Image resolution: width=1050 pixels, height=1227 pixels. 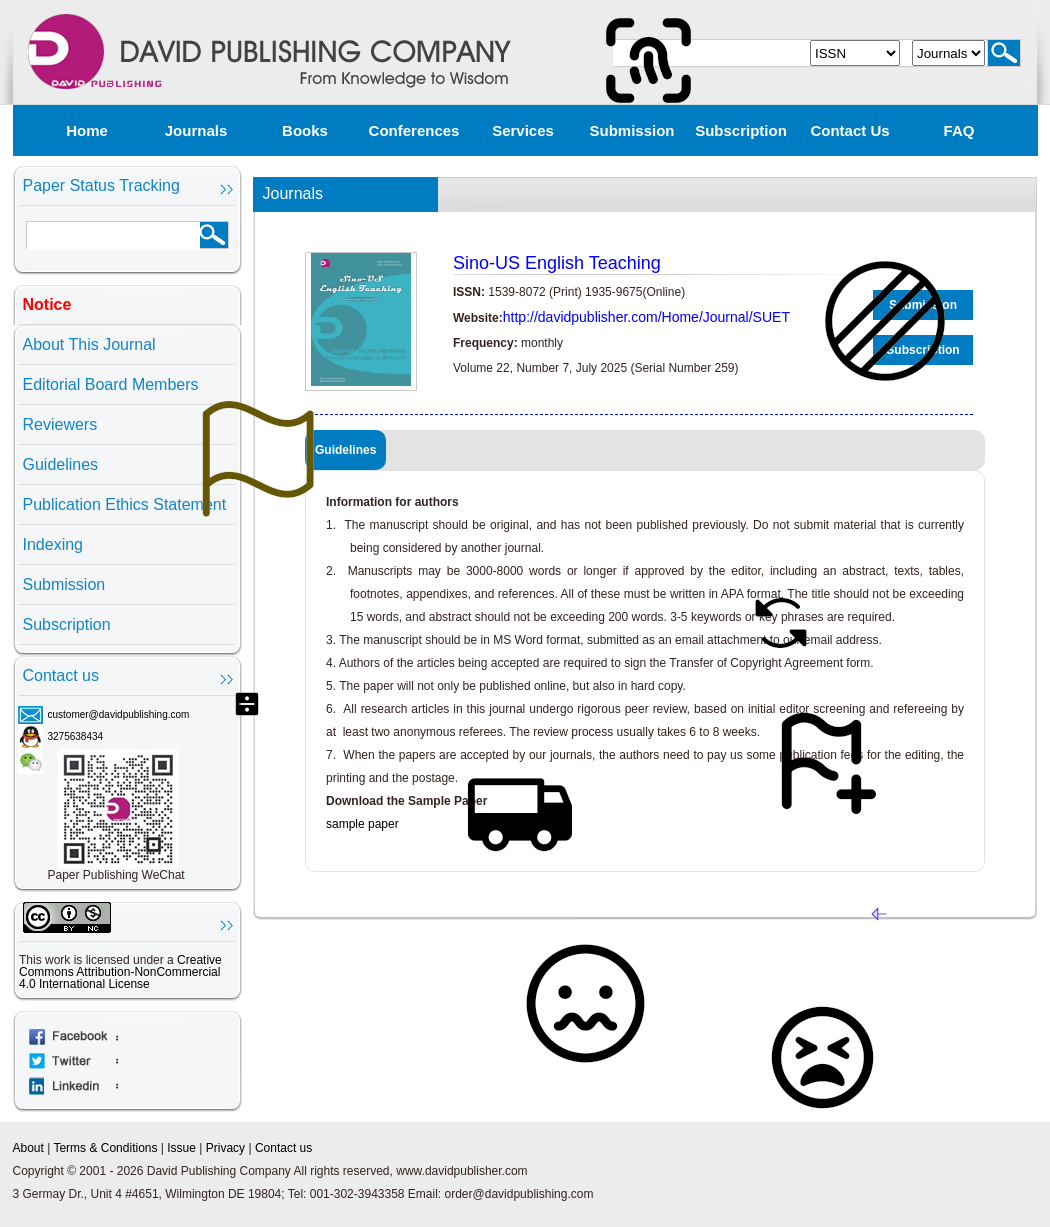 I want to click on track your delivery or shipment, so click(x=516, y=809).